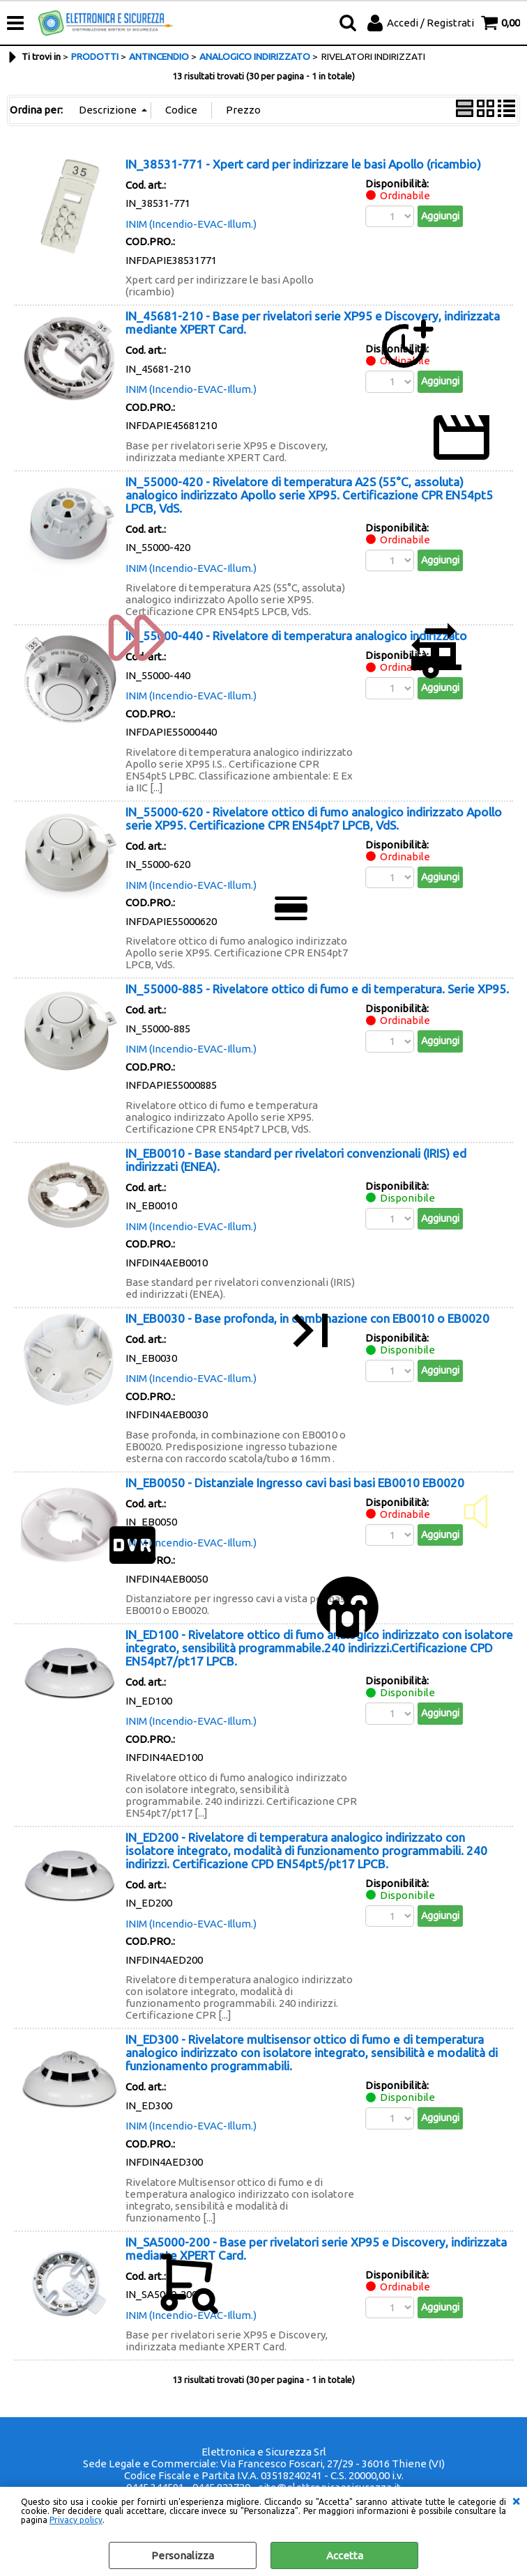 The image size is (527, 2576). I want to click on access video or movie content, so click(461, 437).